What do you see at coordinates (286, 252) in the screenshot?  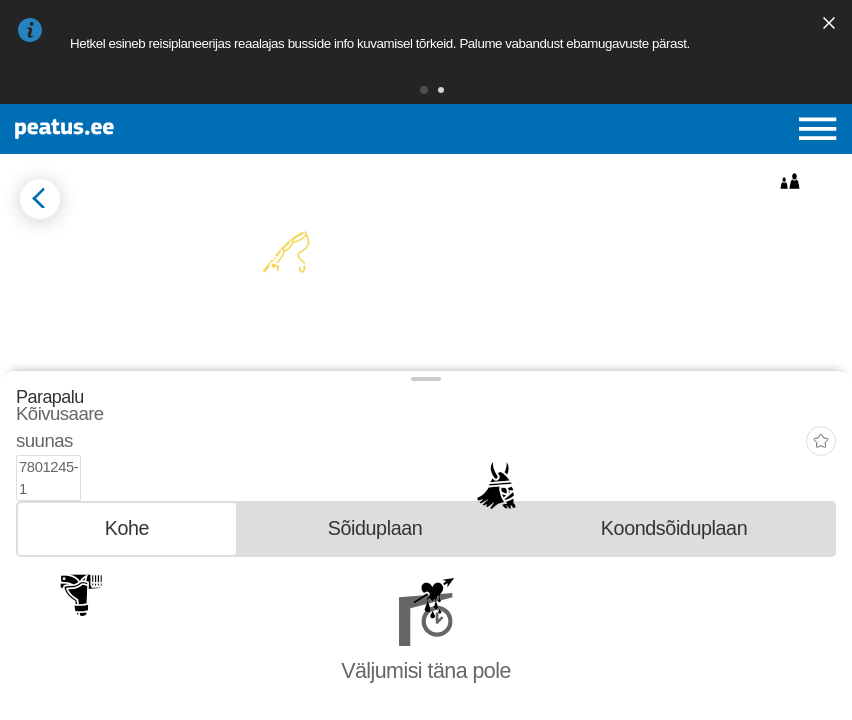 I see `access fishing mini-game or activity` at bounding box center [286, 252].